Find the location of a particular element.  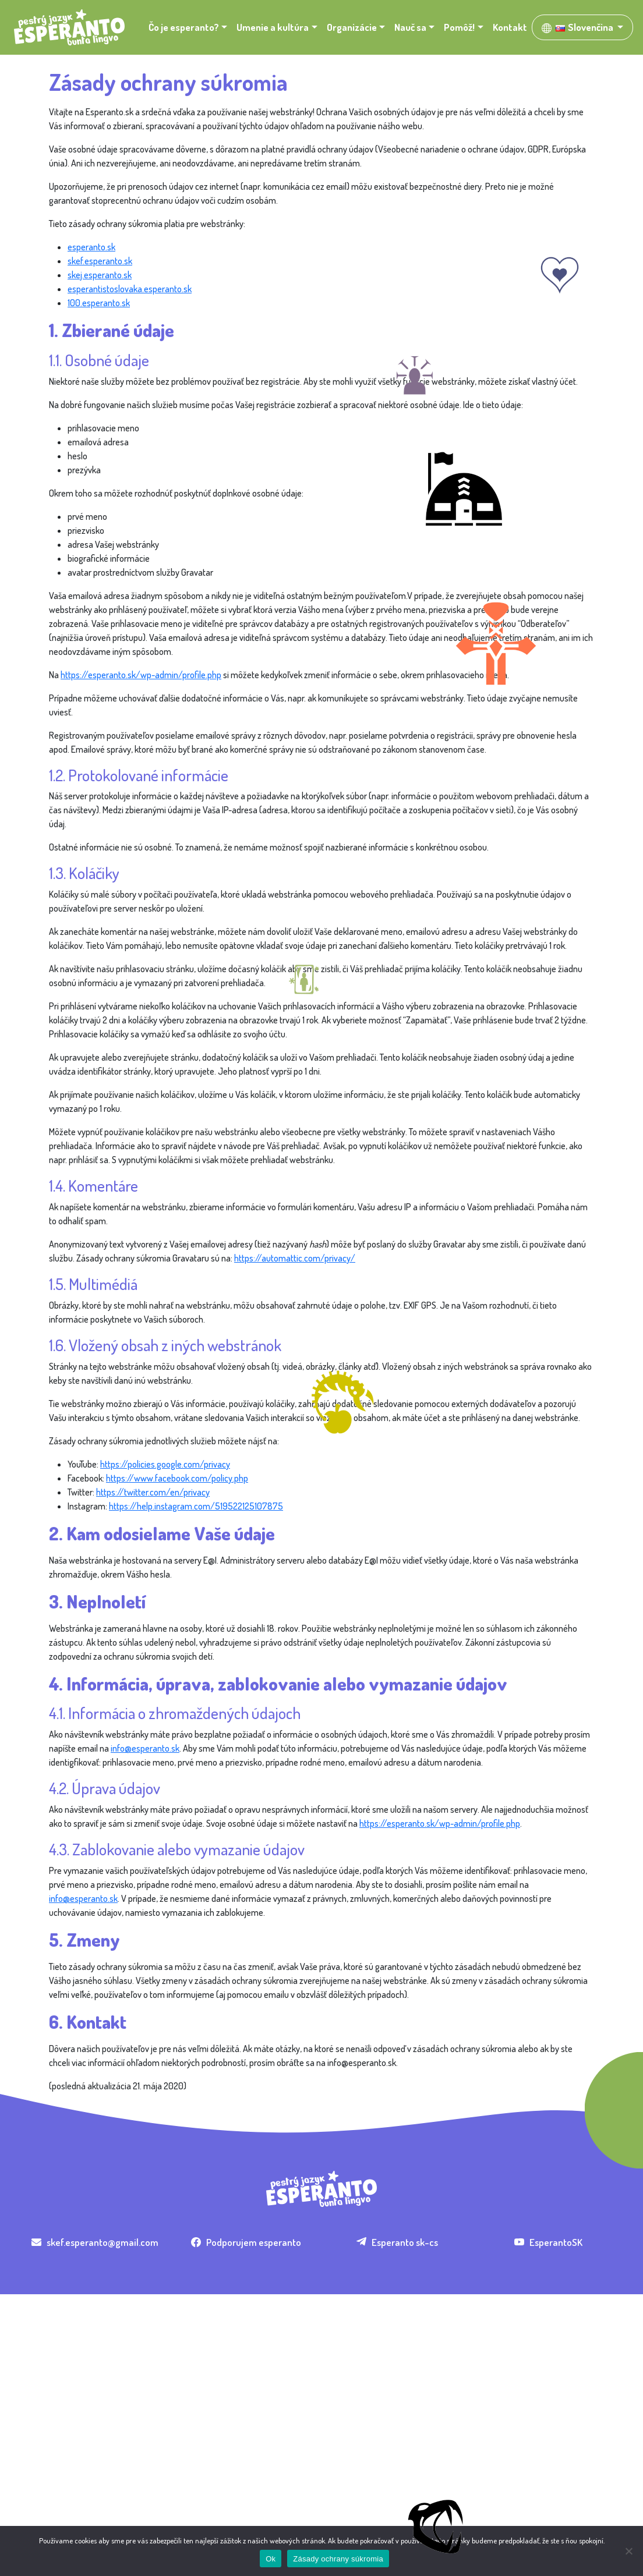

access military barracks or troop housing is located at coordinates (464, 490).